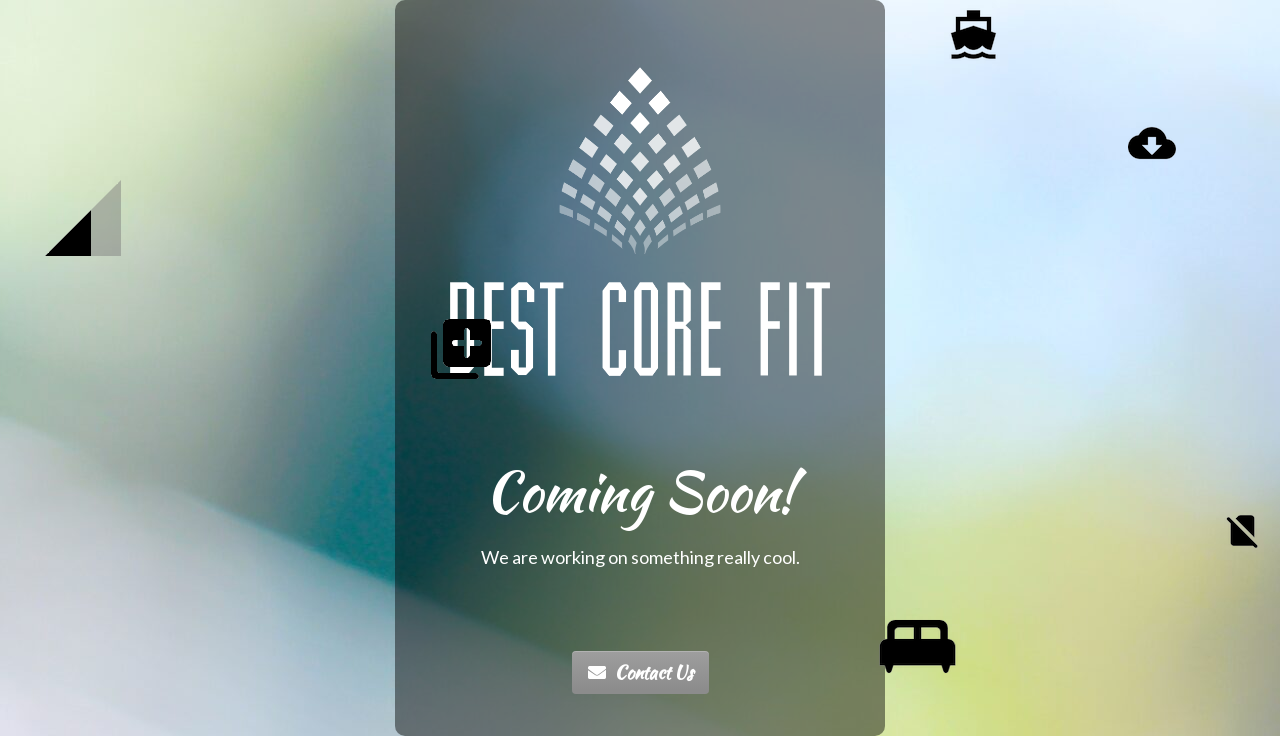 Image resolution: width=1280 pixels, height=736 pixels. What do you see at coordinates (1242, 530) in the screenshot?
I see `no SIM card detected` at bounding box center [1242, 530].